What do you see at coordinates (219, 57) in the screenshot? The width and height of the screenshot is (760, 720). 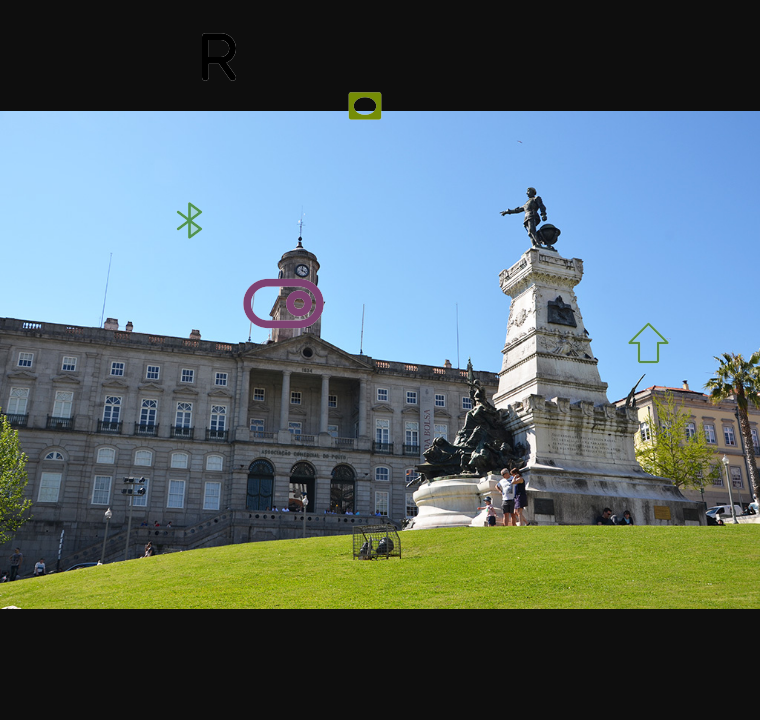 I see `indicates a keyboard shortcut or hotkey for the letter R` at bounding box center [219, 57].